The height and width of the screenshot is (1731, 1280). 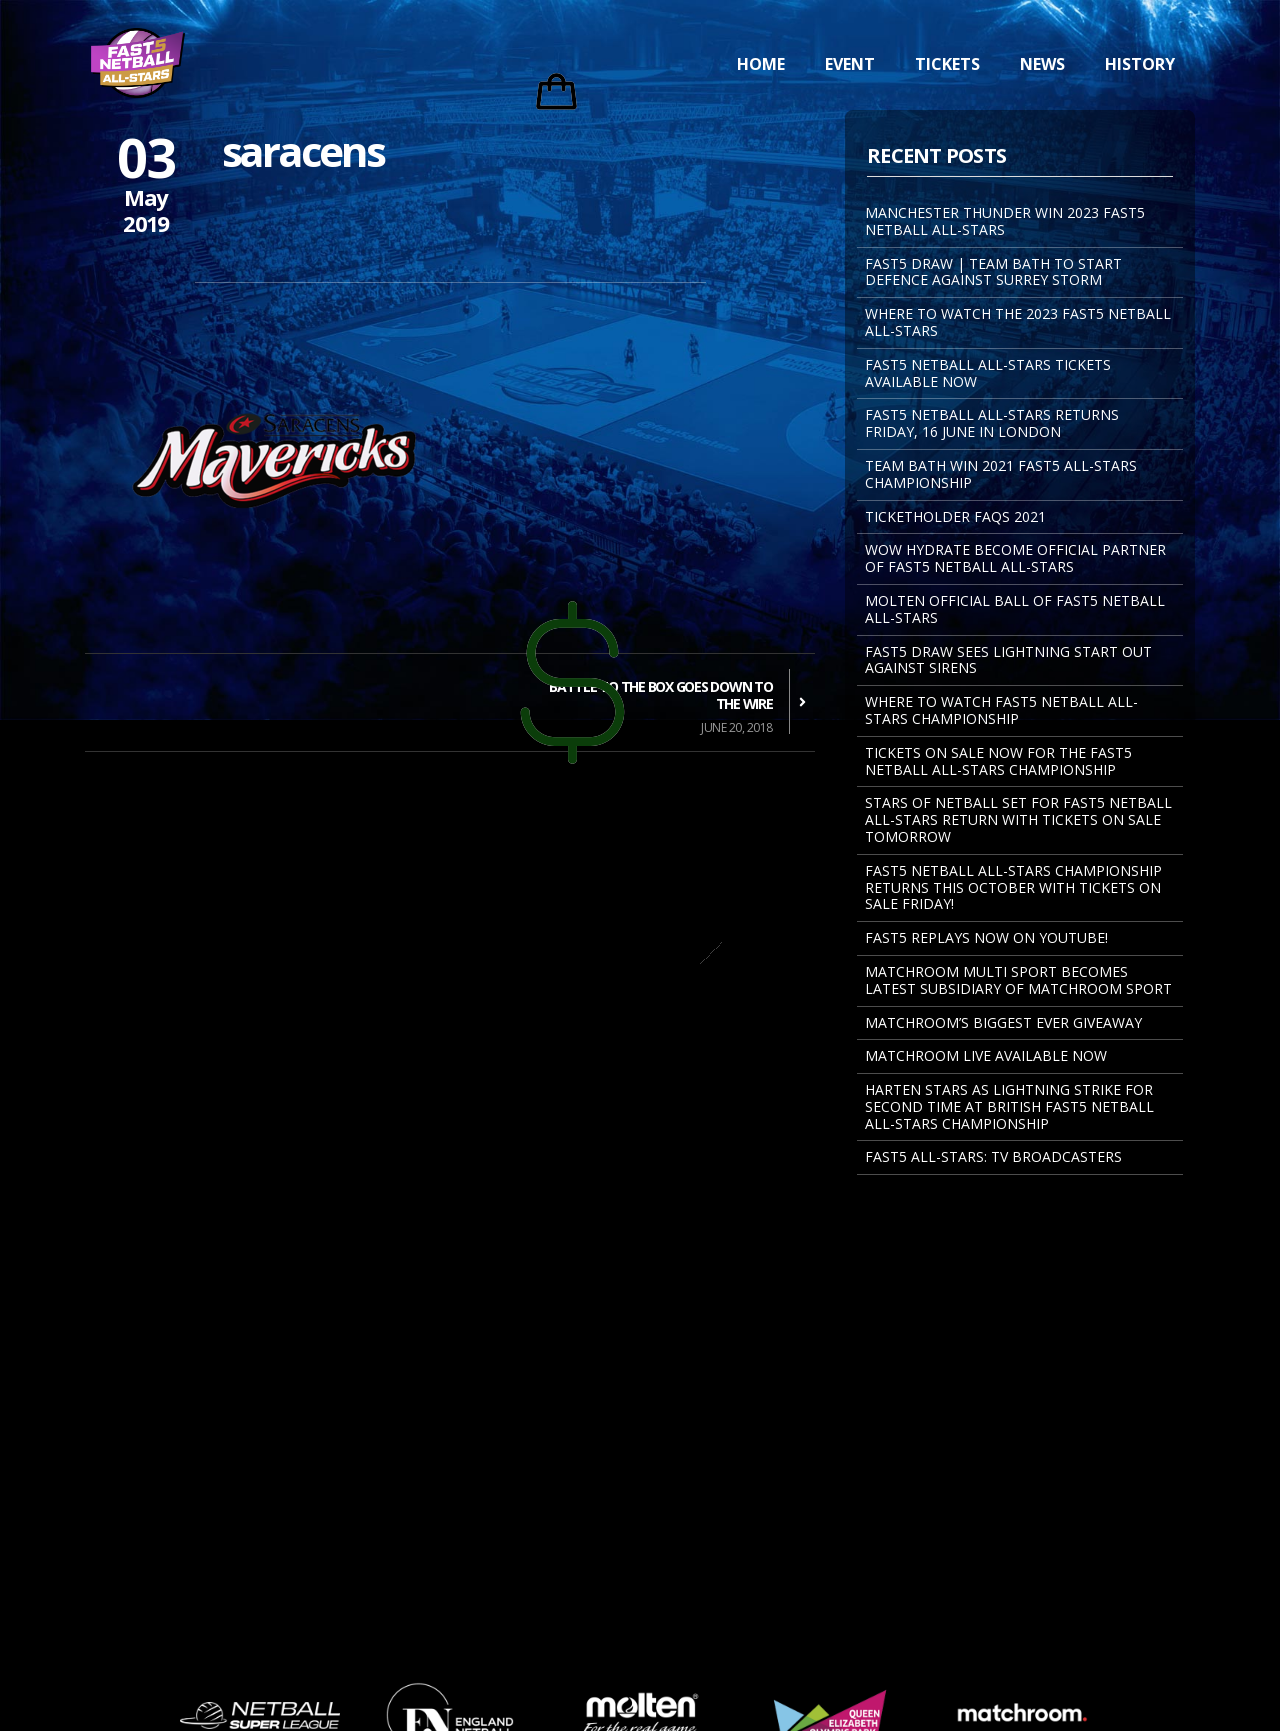 What do you see at coordinates (572, 682) in the screenshot?
I see `view account balance or financial information` at bounding box center [572, 682].